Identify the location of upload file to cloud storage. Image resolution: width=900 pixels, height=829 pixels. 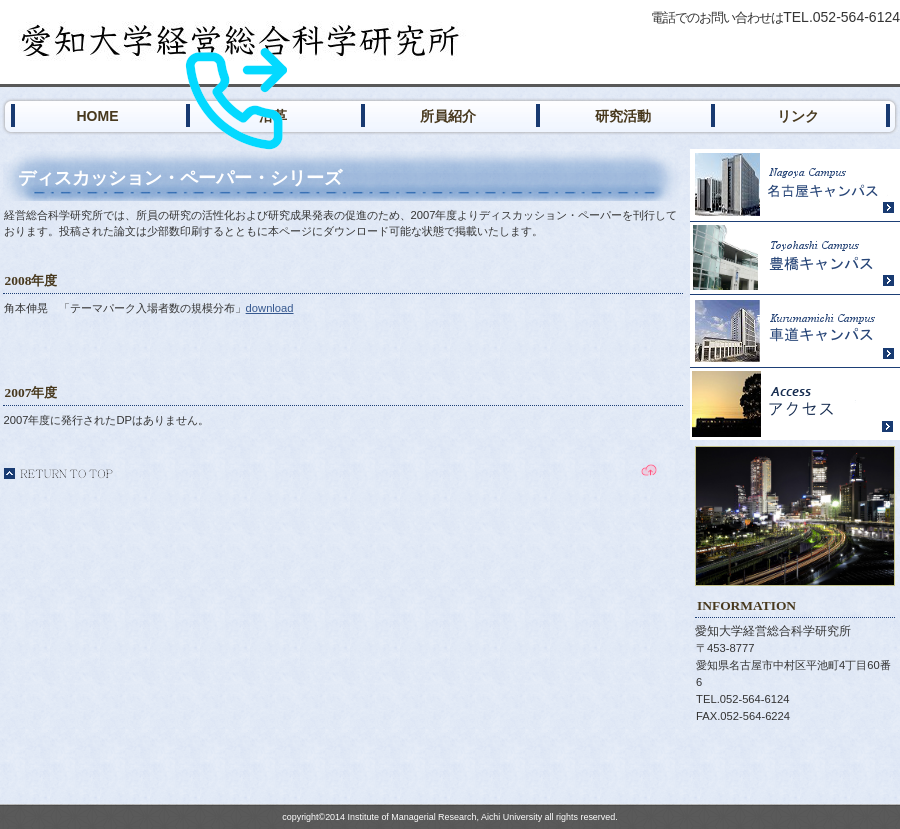
(649, 470).